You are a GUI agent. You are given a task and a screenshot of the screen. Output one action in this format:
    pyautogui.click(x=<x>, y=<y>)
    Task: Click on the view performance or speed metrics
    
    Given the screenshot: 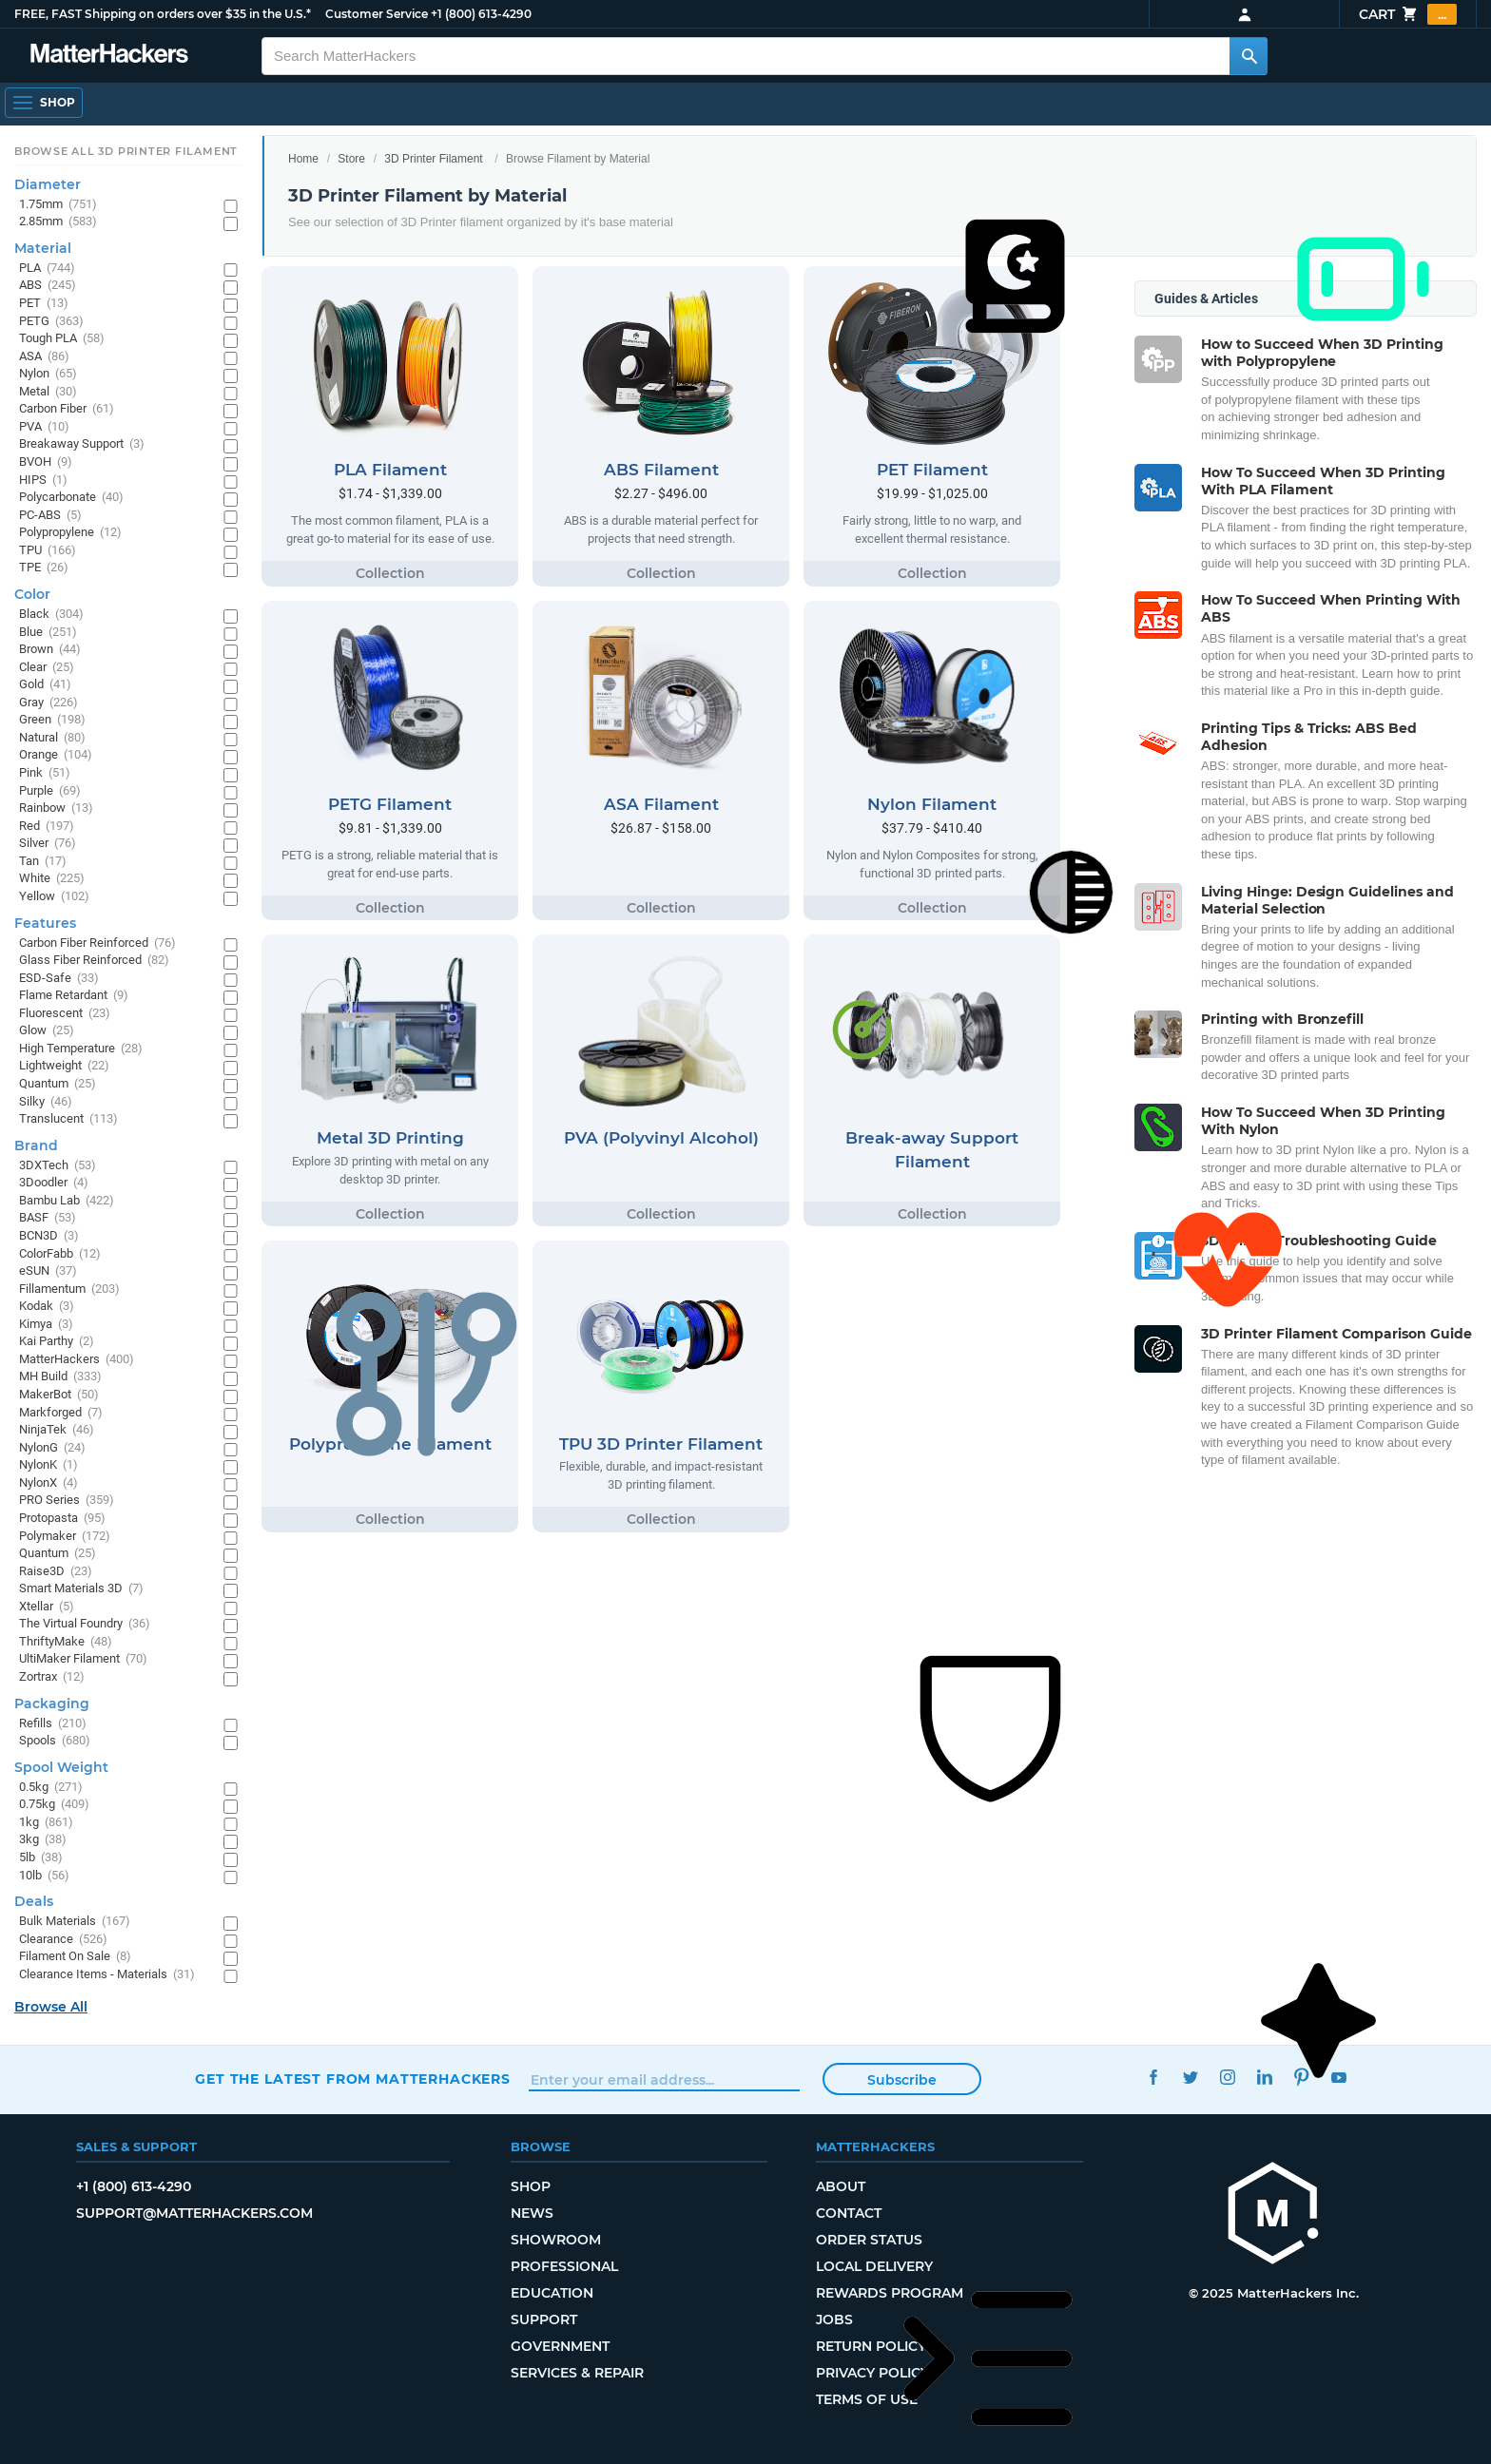 What is the action you would take?
    pyautogui.click(x=862, y=1030)
    